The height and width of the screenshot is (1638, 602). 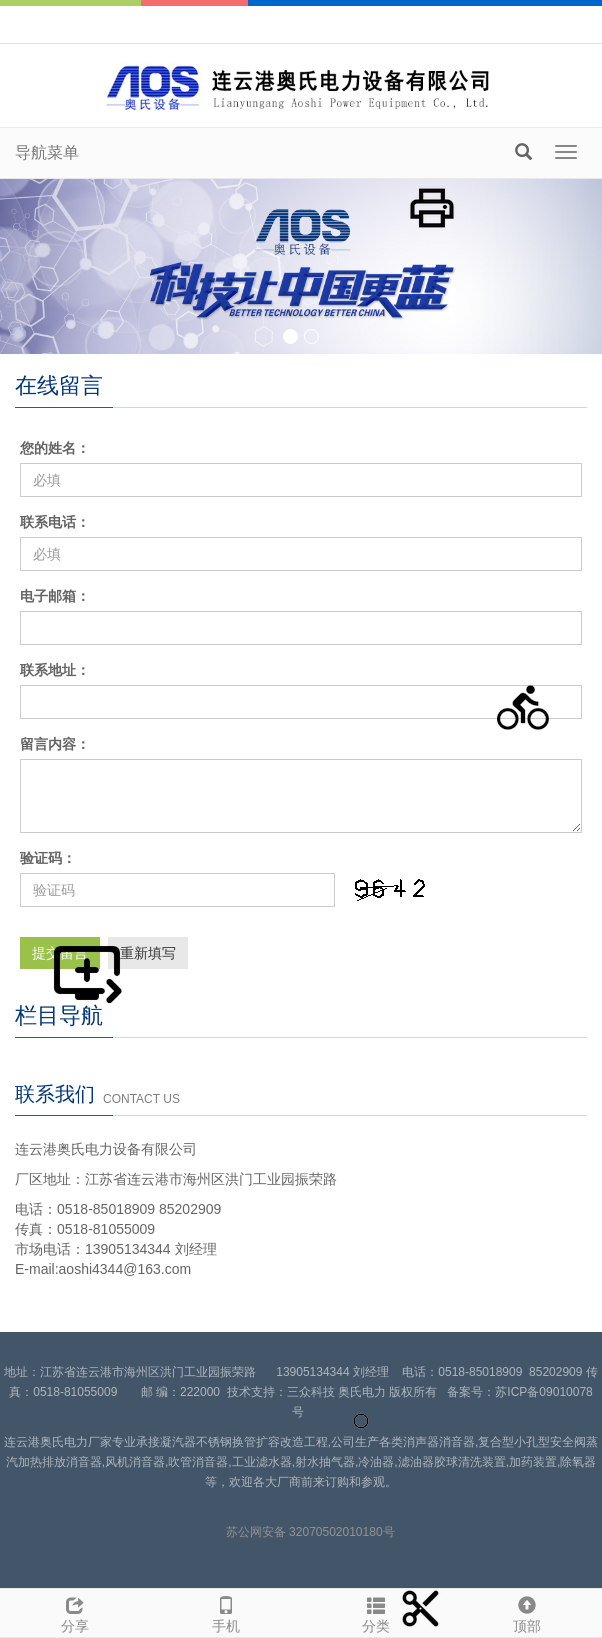 I want to click on get cycling directions, so click(x=523, y=708).